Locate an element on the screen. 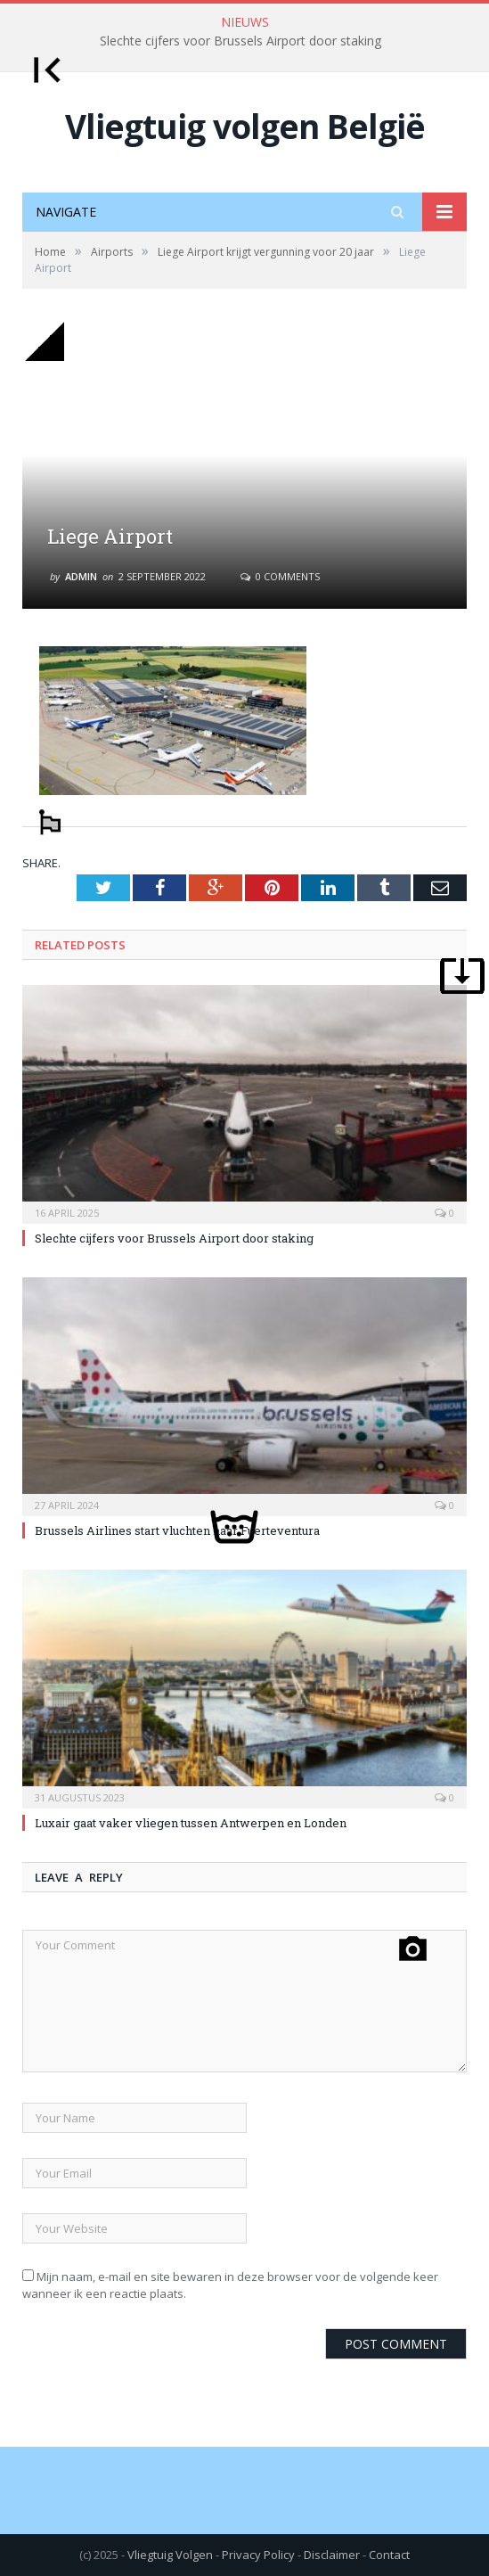  wash at high temperature setting (5 dots) is located at coordinates (234, 1527).